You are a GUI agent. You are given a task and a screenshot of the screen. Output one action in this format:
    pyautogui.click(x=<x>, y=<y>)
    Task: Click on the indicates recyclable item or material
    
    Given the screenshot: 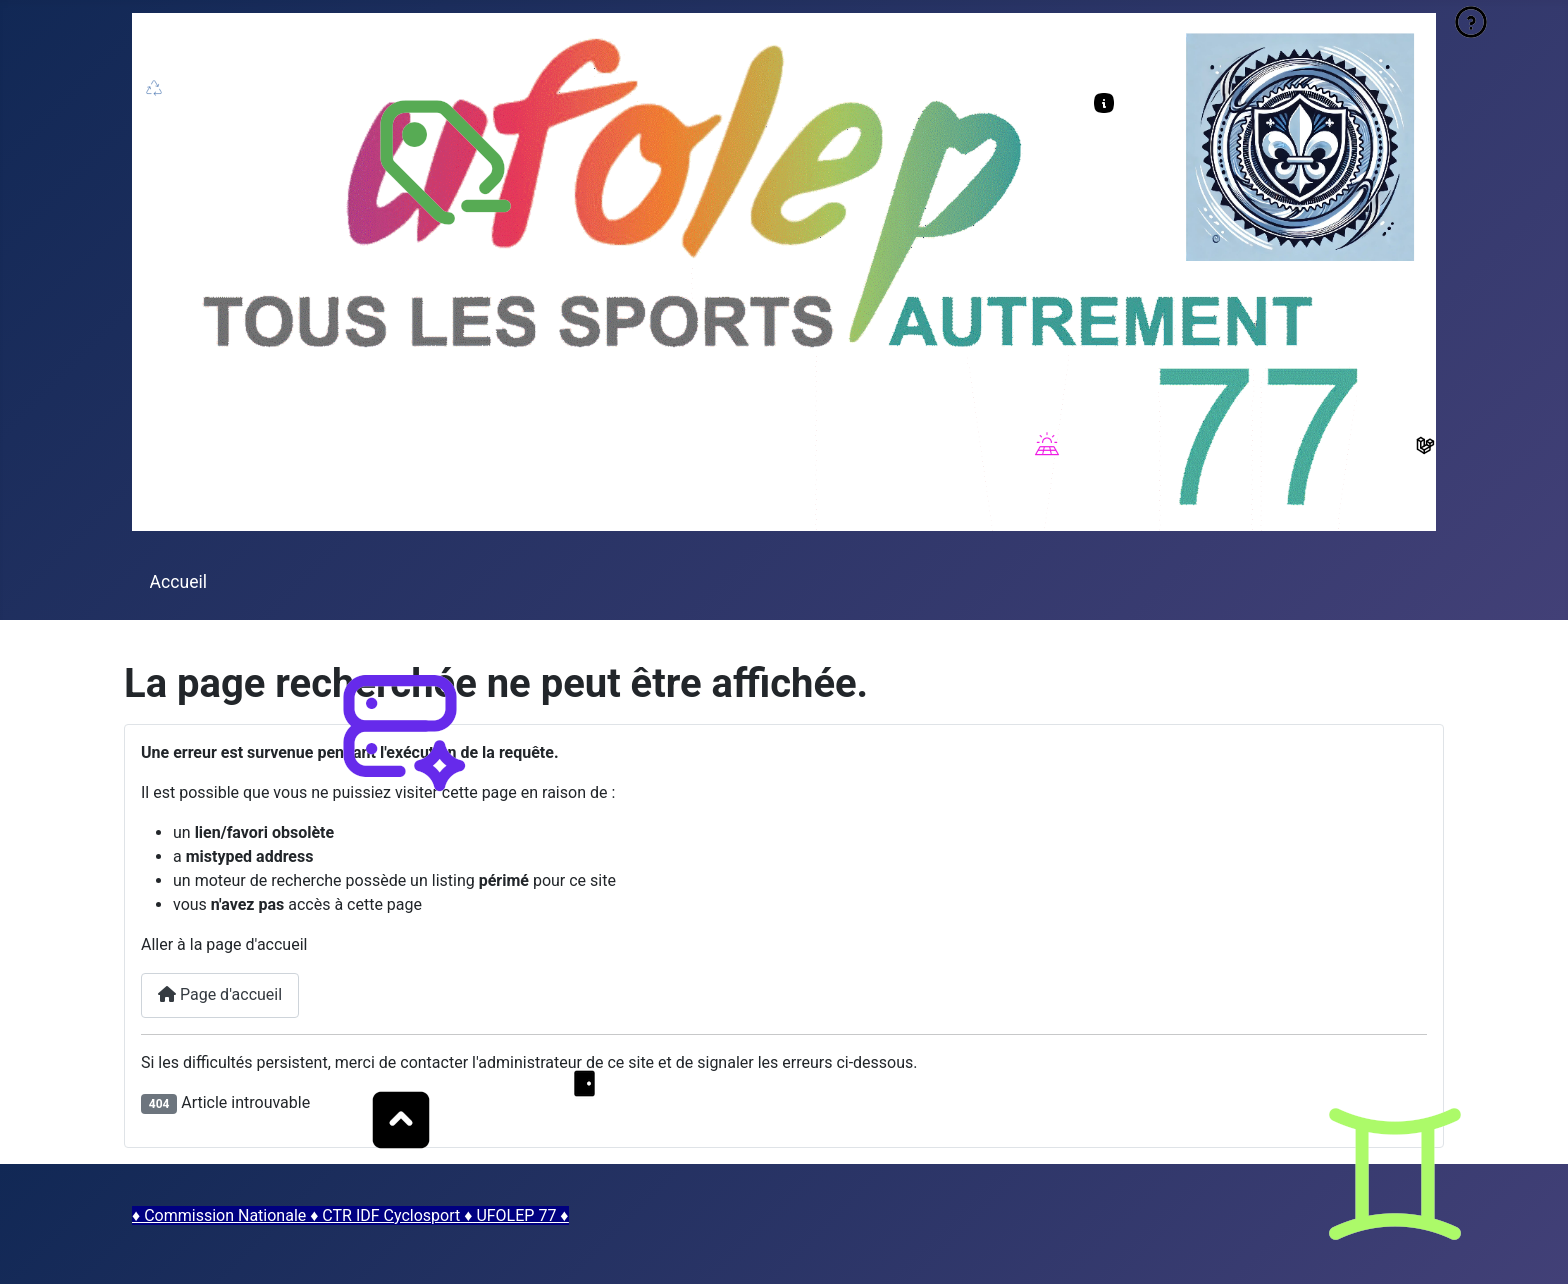 What is the action you would take?
    pyautogui.click(x=154, y=88)
    